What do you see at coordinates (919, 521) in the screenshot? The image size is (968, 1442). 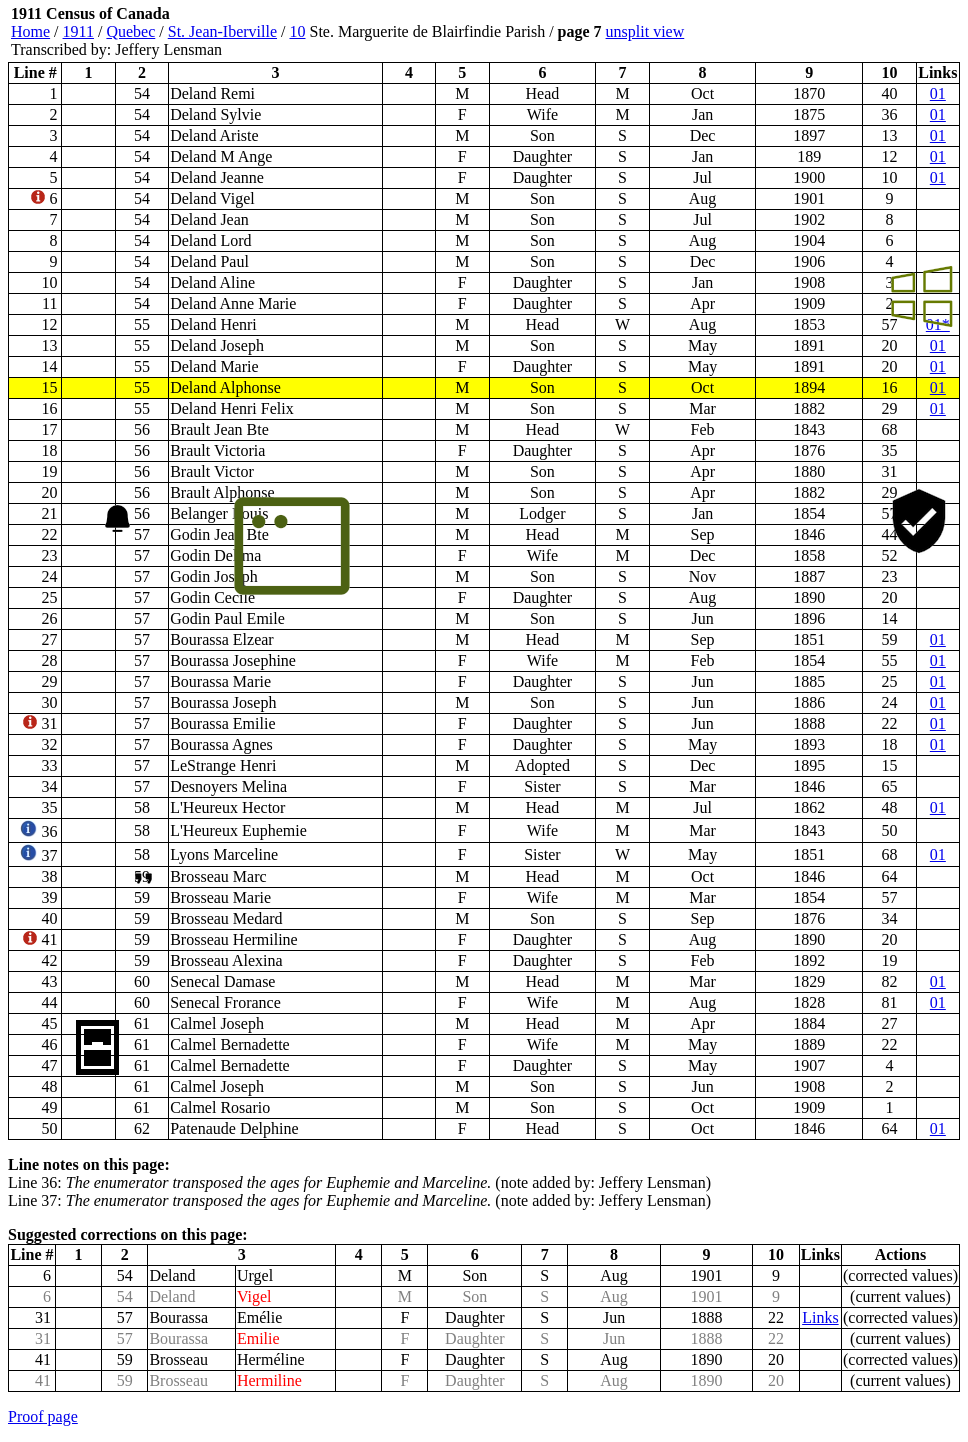 I see `indicates a verified or trusted user account` at bounding box center [919, 521].